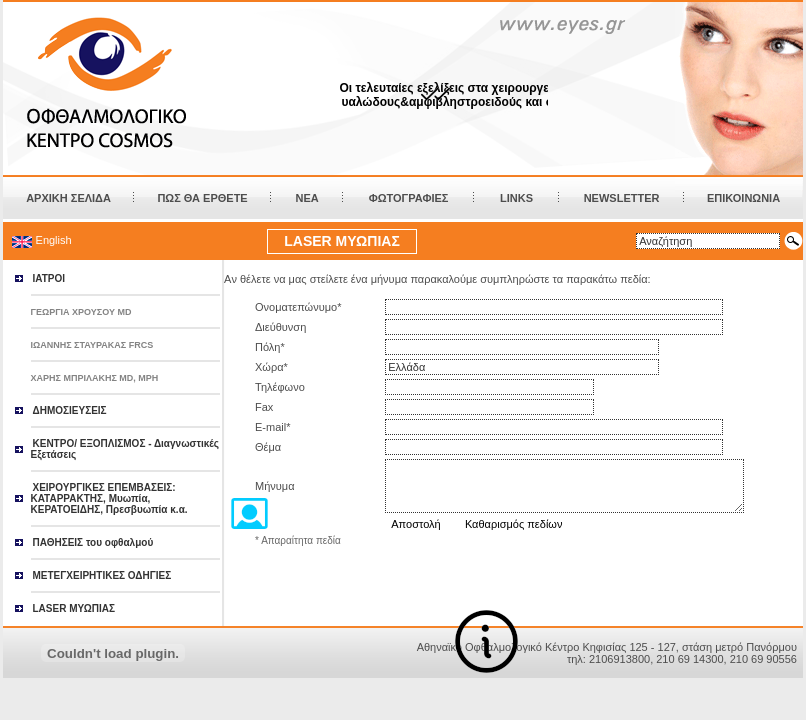 Image resolution: width=806 pixels, height=720 pixels. What do you see at coordinates (249, 513) in the screenshot?
I see `view user profile` at bounding box center [249, 513].